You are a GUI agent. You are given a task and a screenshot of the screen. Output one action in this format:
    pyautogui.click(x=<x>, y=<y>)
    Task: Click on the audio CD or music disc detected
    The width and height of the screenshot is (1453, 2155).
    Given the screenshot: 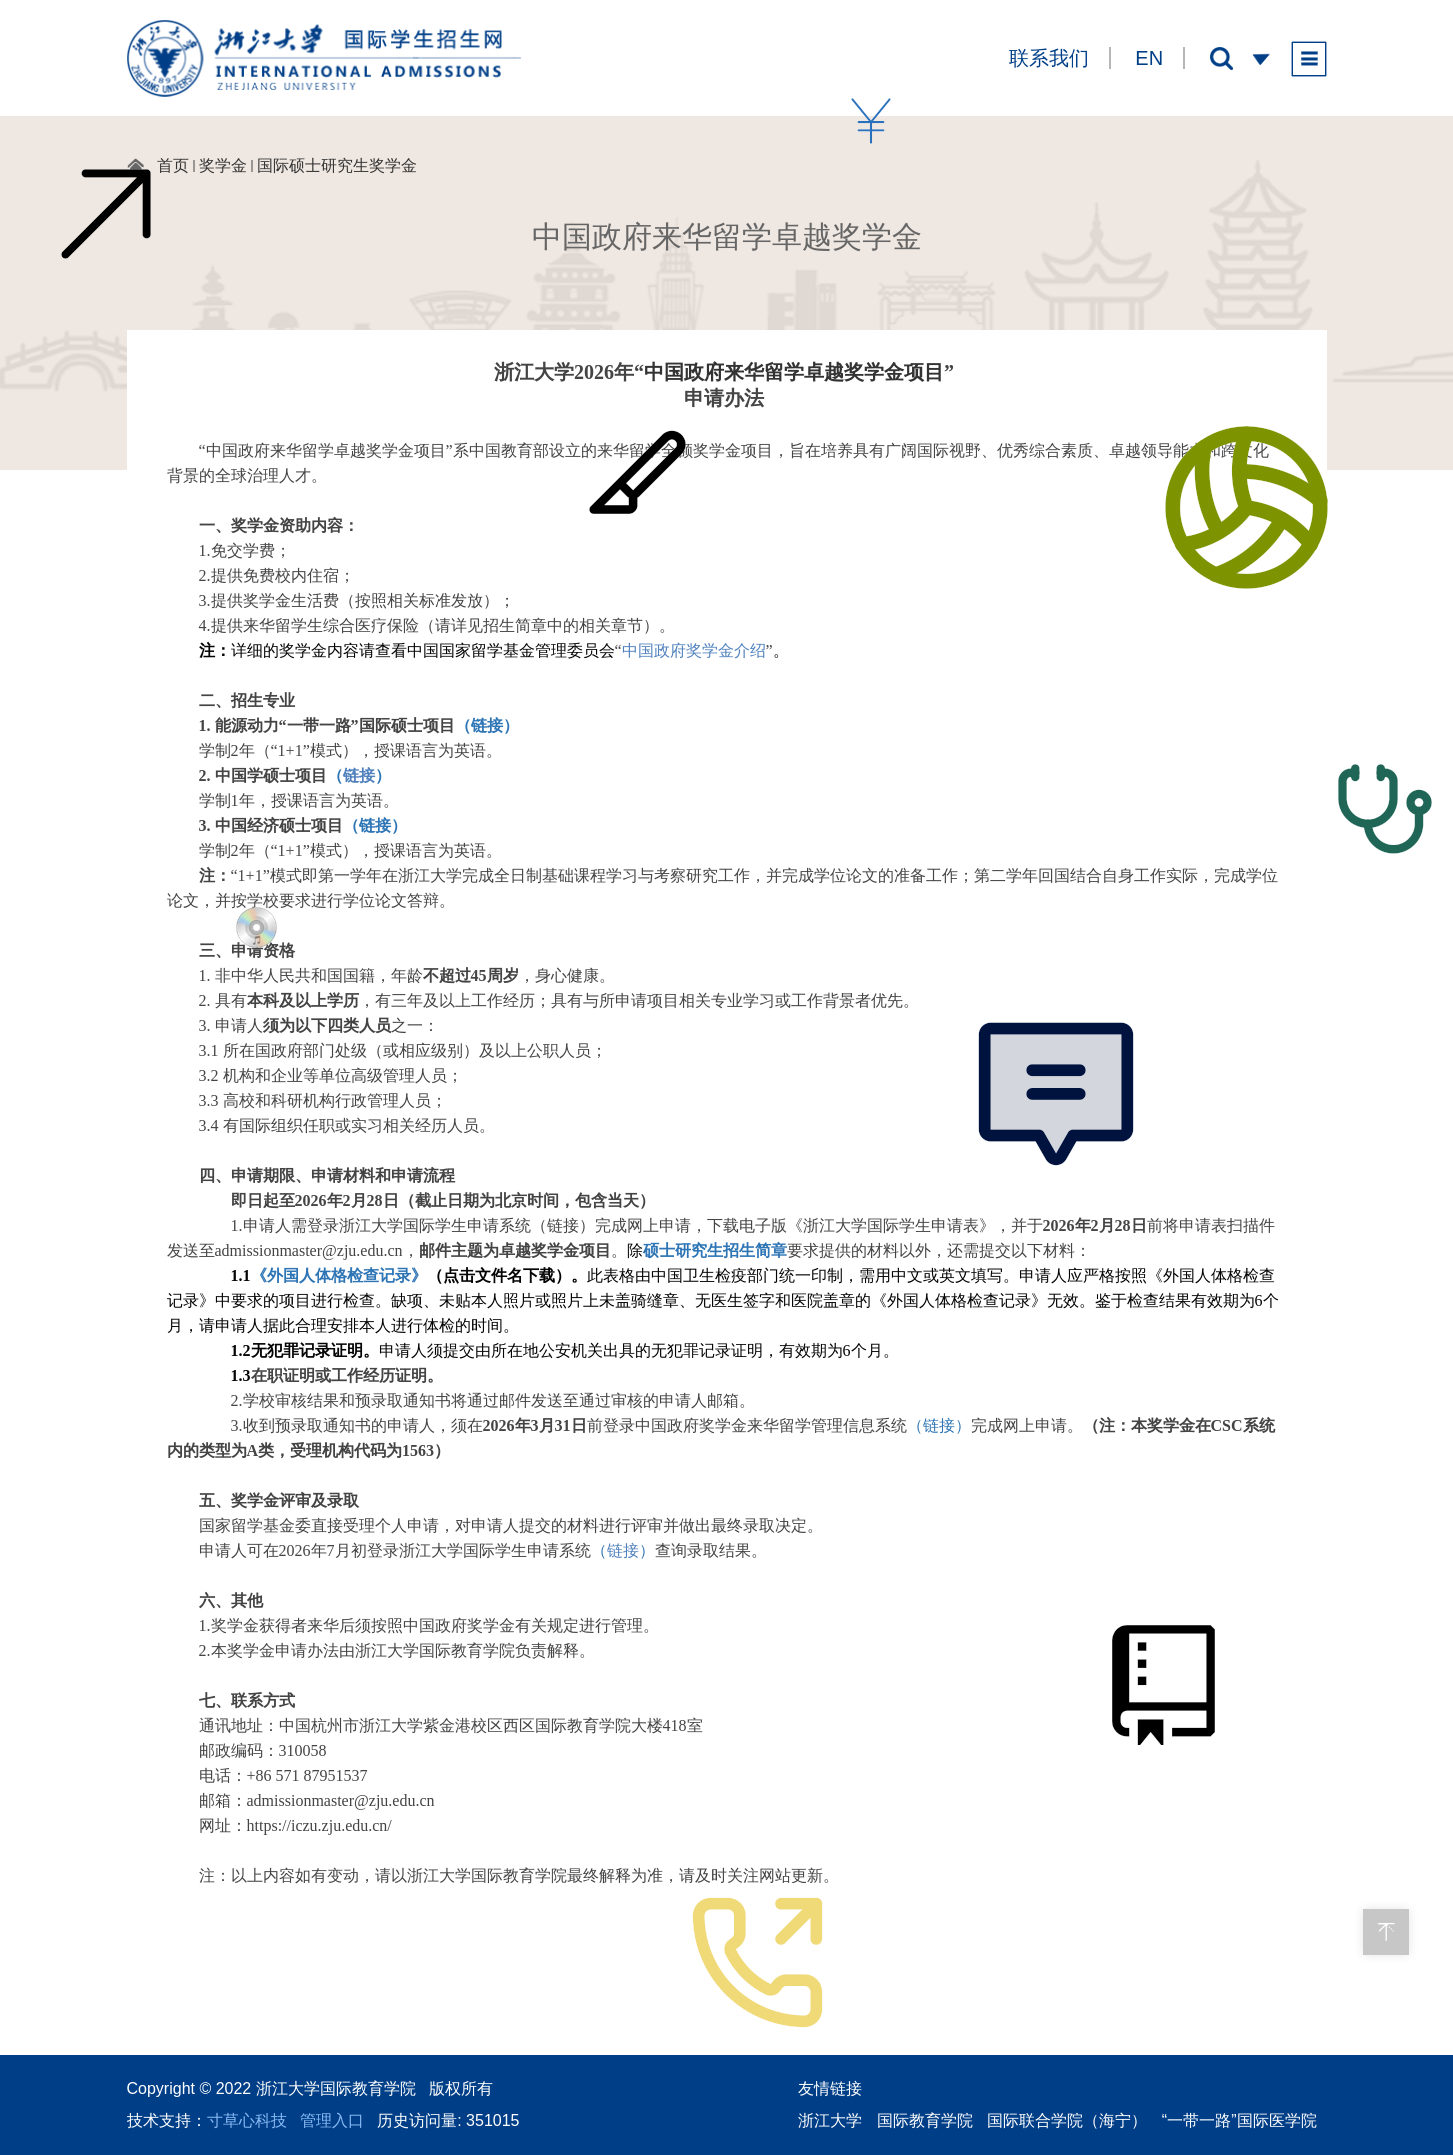 What is the action you would take?
    pyautogui.click(x=256, y=927)
    